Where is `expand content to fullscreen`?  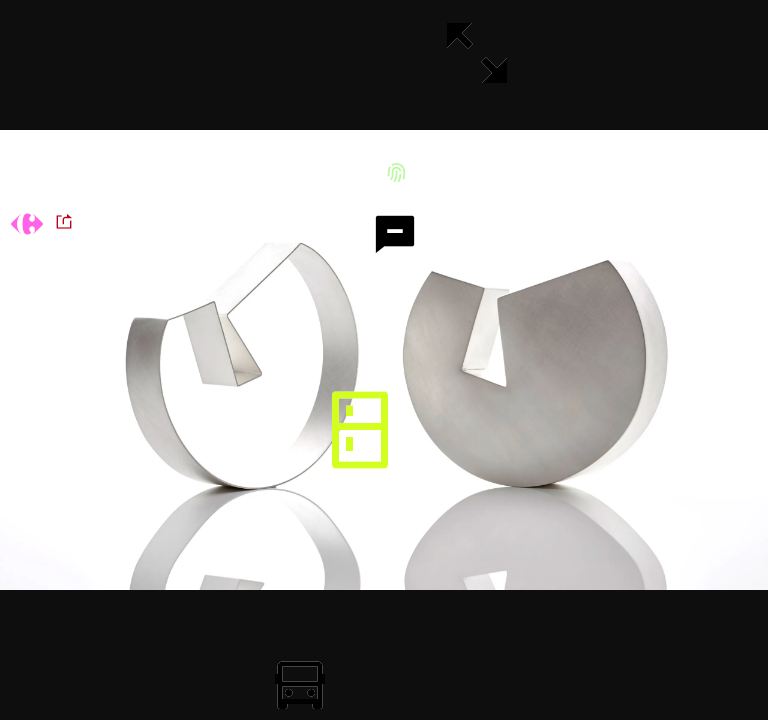 expand content to fullscreen is located at coordinates (477, 53).